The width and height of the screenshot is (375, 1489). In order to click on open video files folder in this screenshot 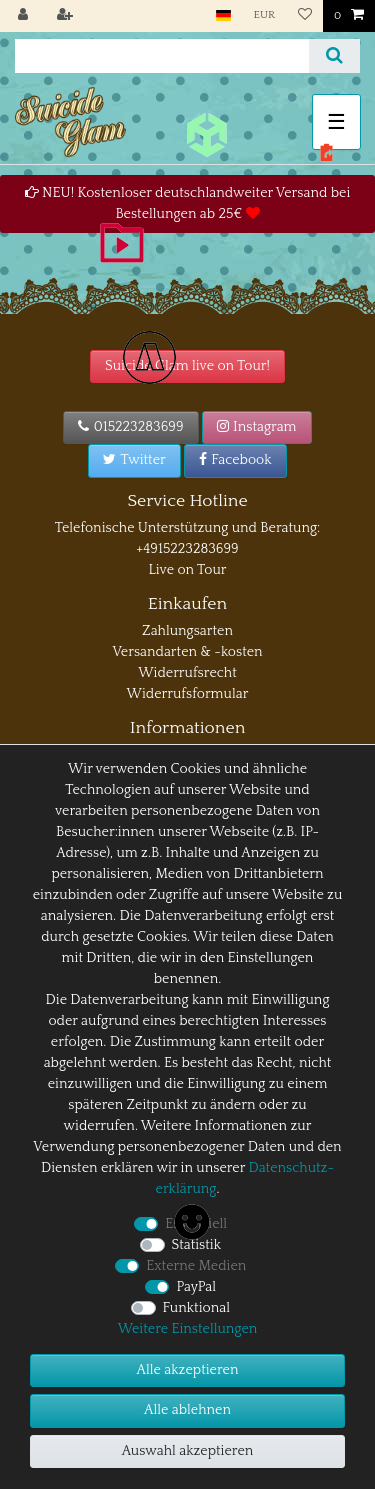, I will do `click(122, 243)`.